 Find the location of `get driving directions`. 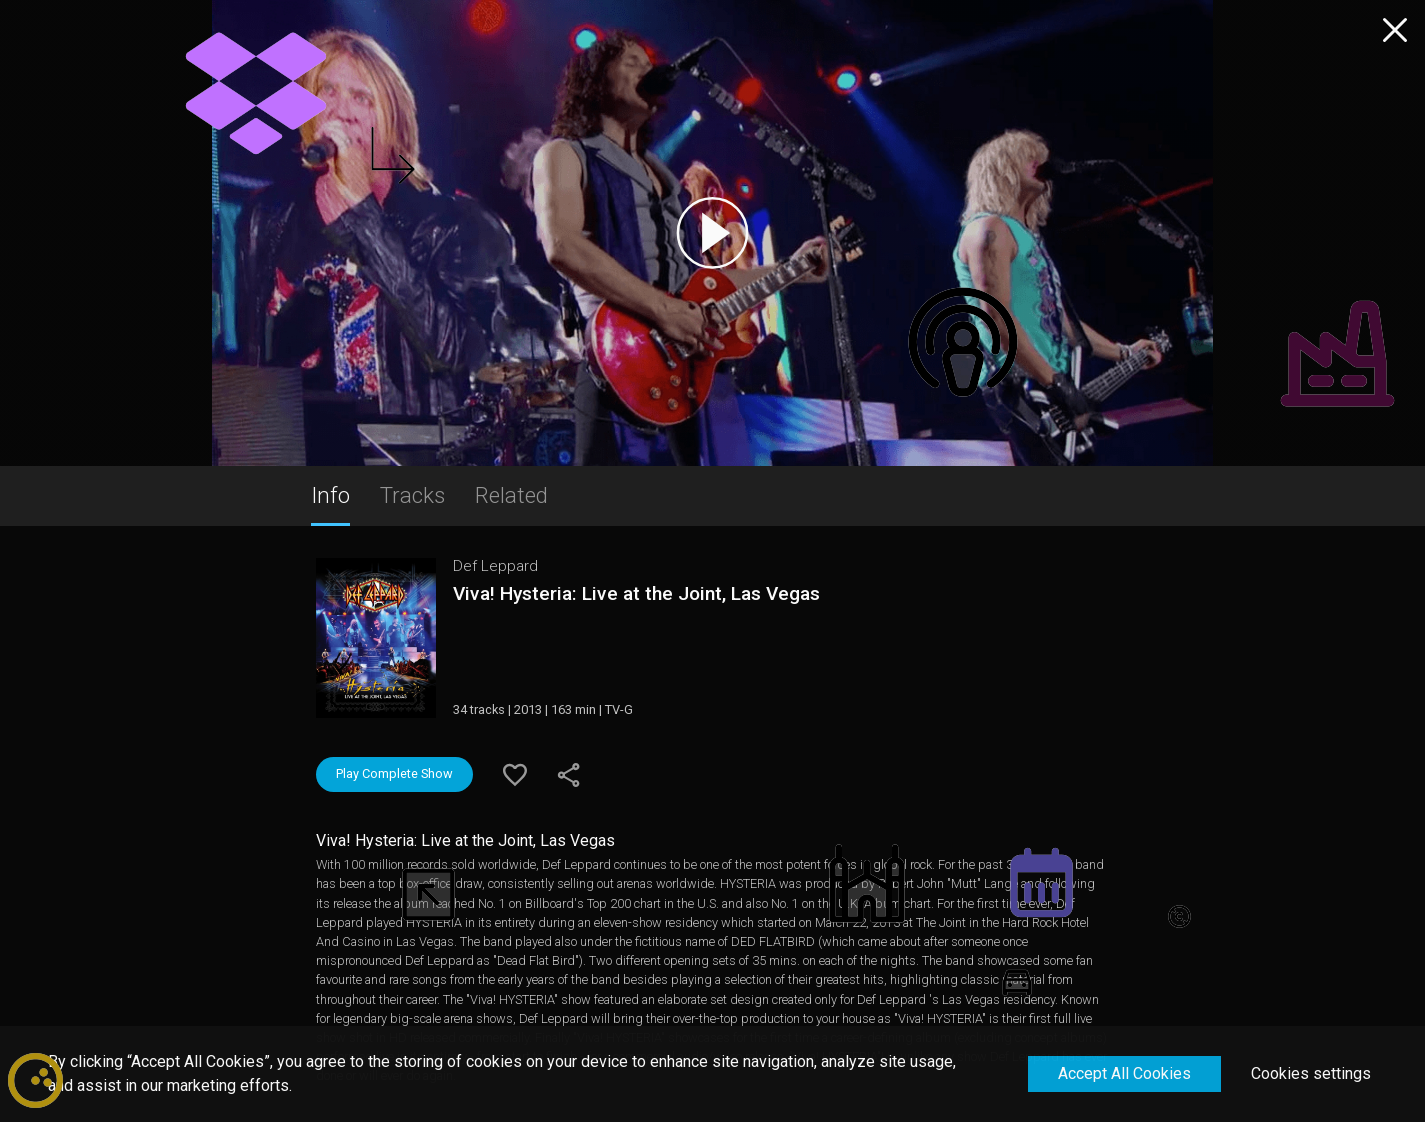

get driving directions is located at coordinates (1017, 981).